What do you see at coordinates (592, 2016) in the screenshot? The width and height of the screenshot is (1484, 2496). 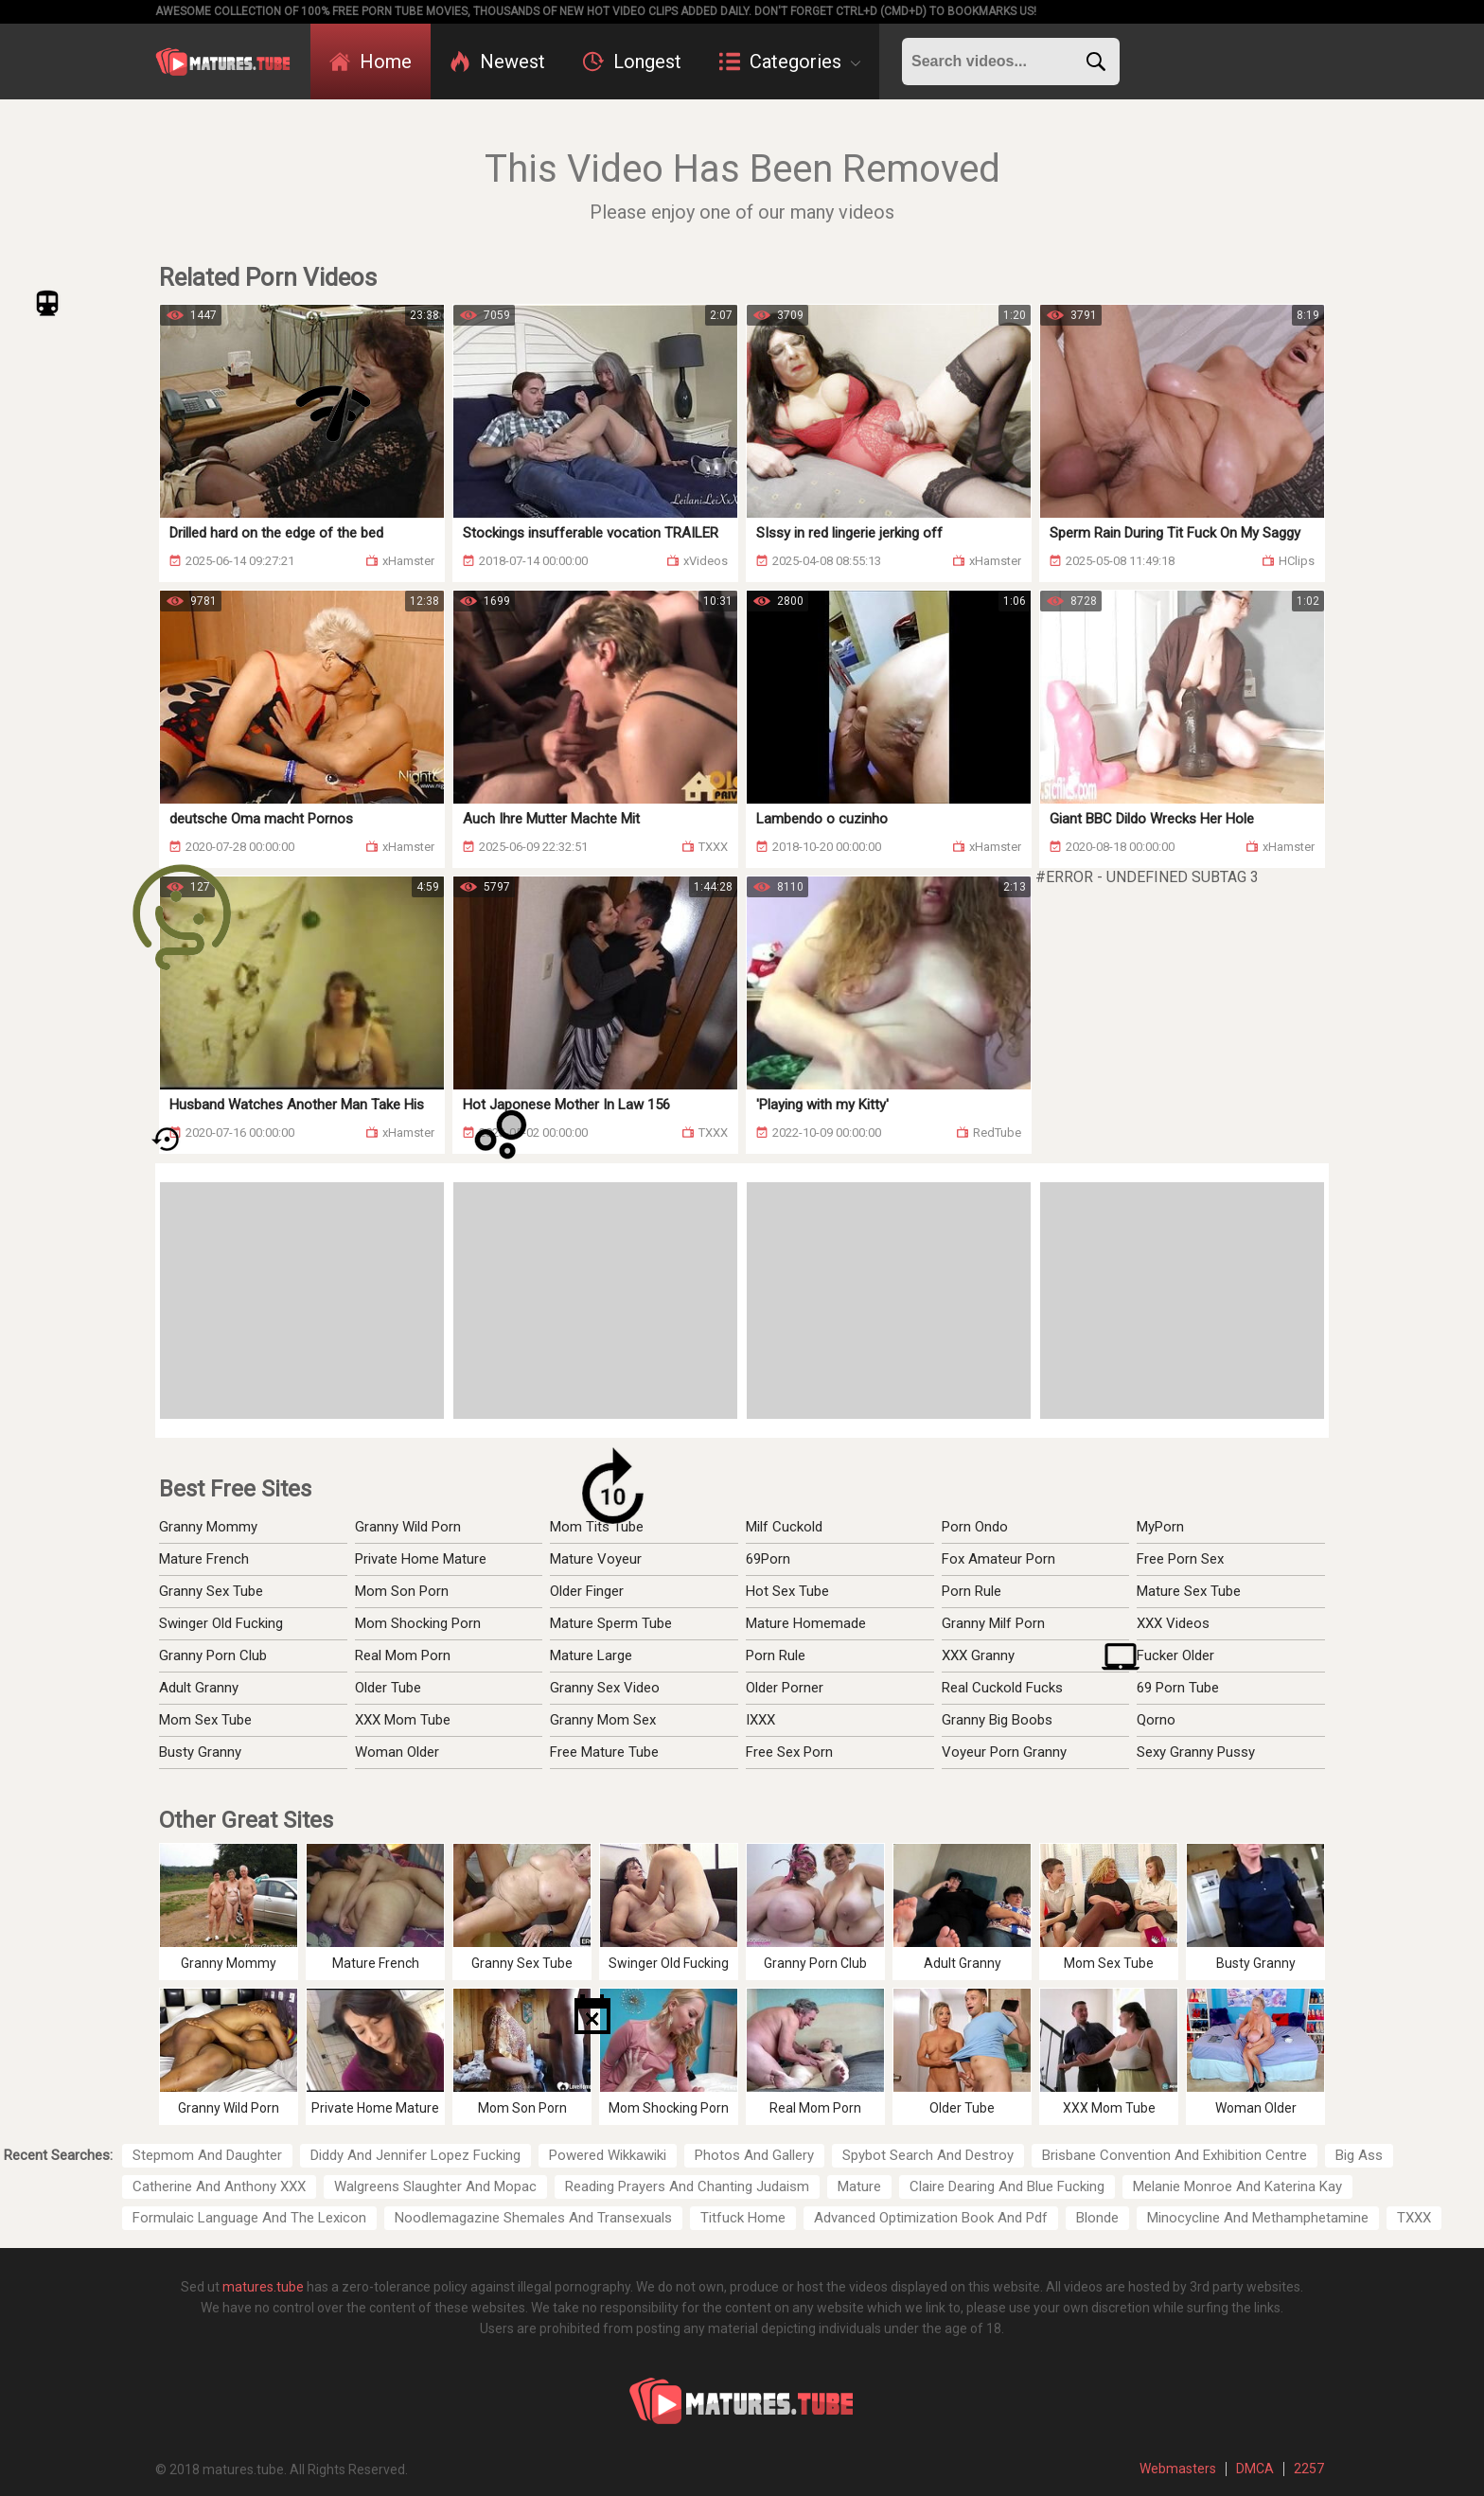 I see `indicates a cancelled or unavailable event` at bounding box center [592, 2016].